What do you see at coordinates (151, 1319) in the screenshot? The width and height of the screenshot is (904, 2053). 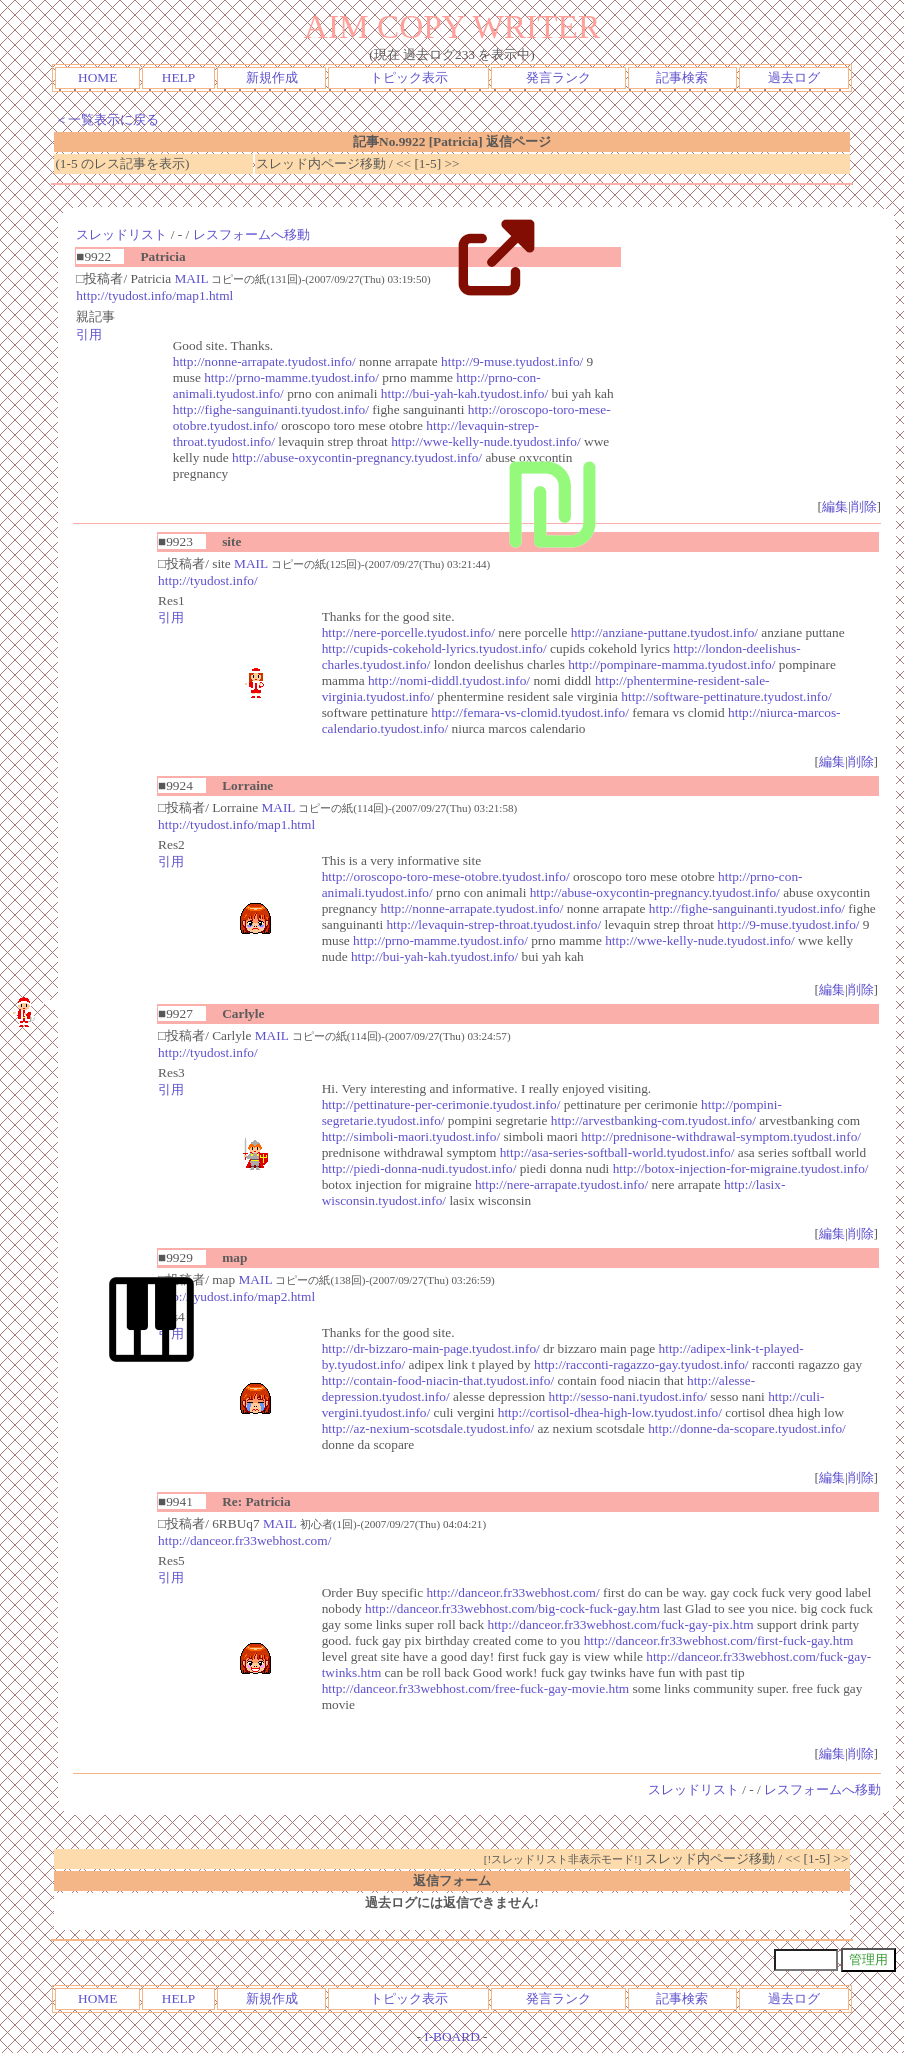 I see `open music or piano app` at bounding box center [151, 1319].